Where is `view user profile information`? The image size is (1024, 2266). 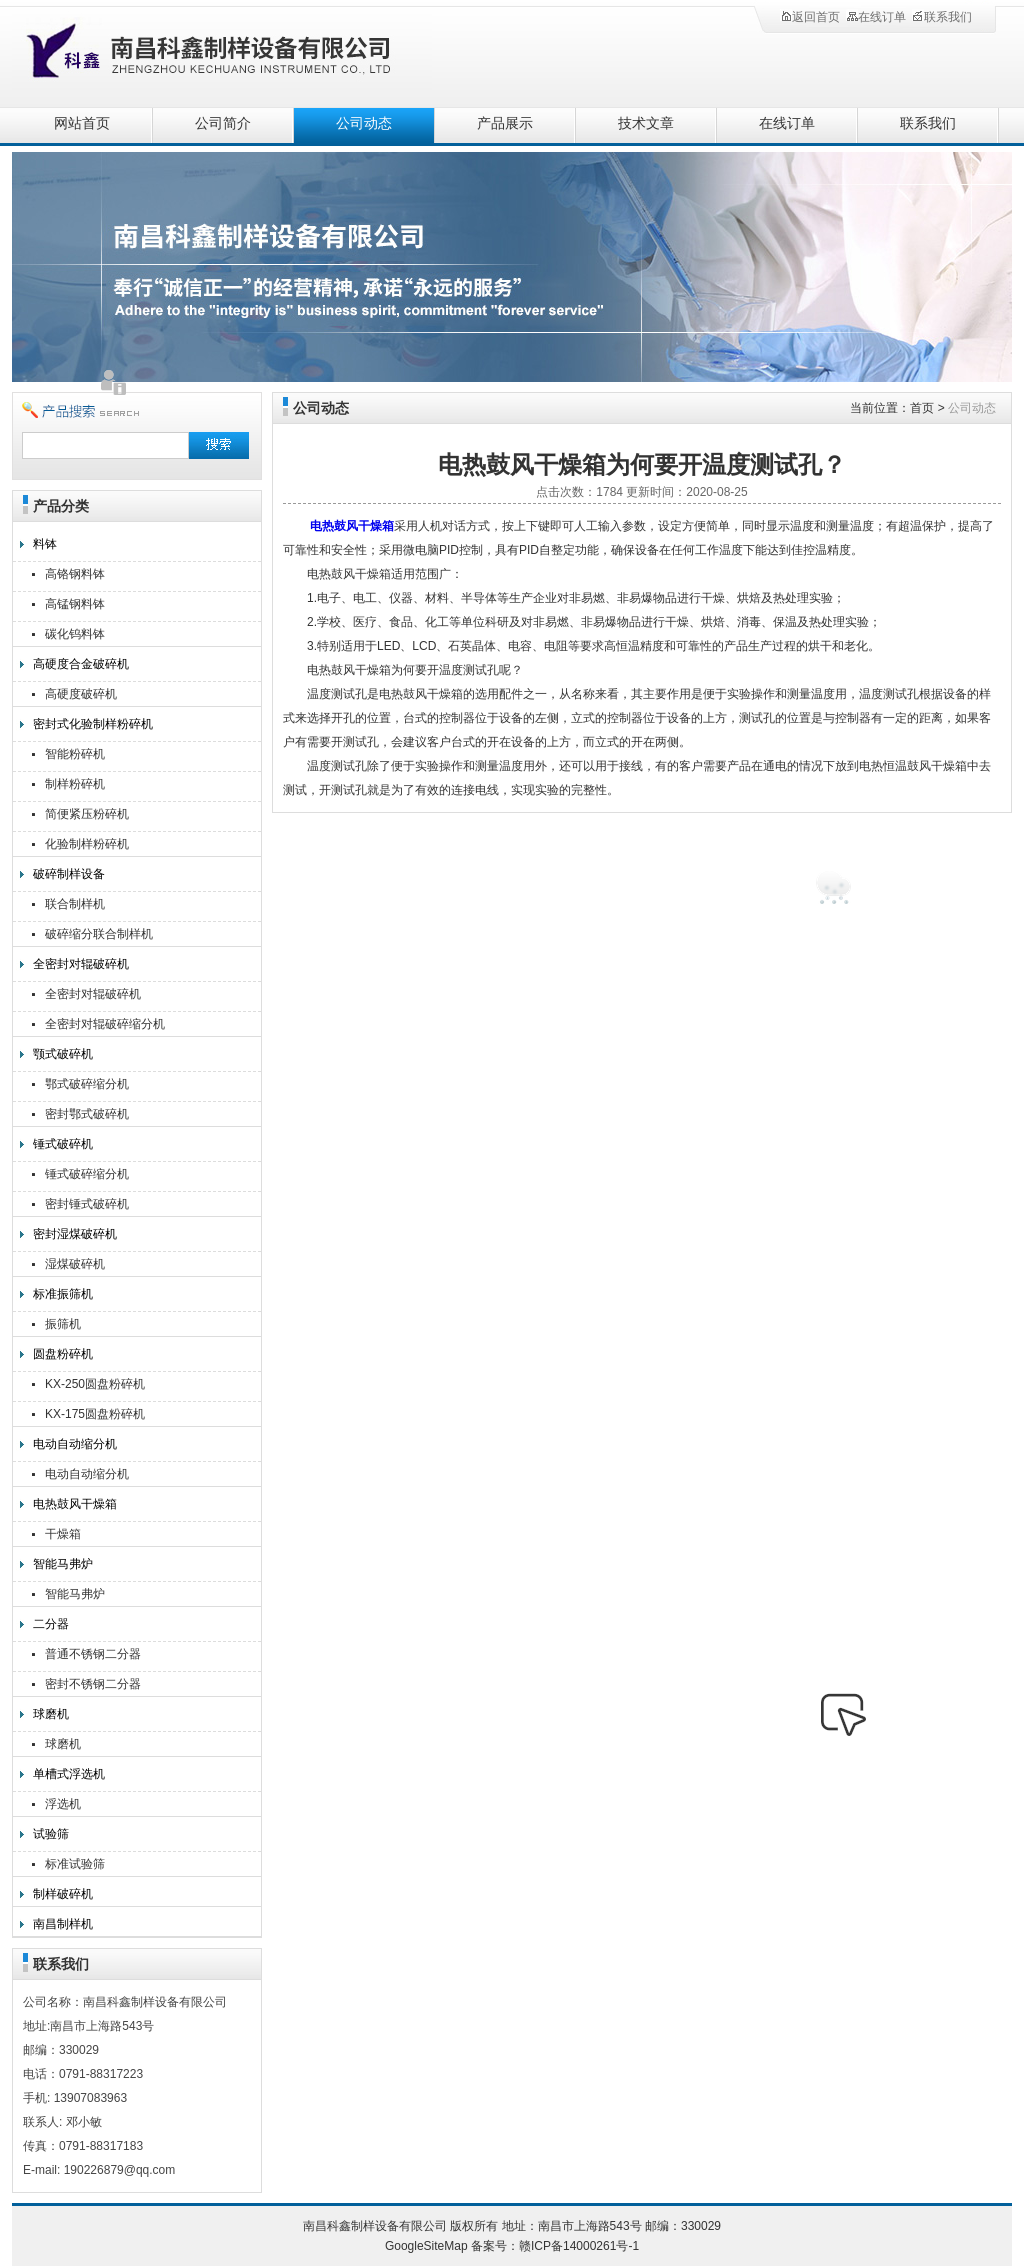
view user profile information is located at coordinates (113, 382).